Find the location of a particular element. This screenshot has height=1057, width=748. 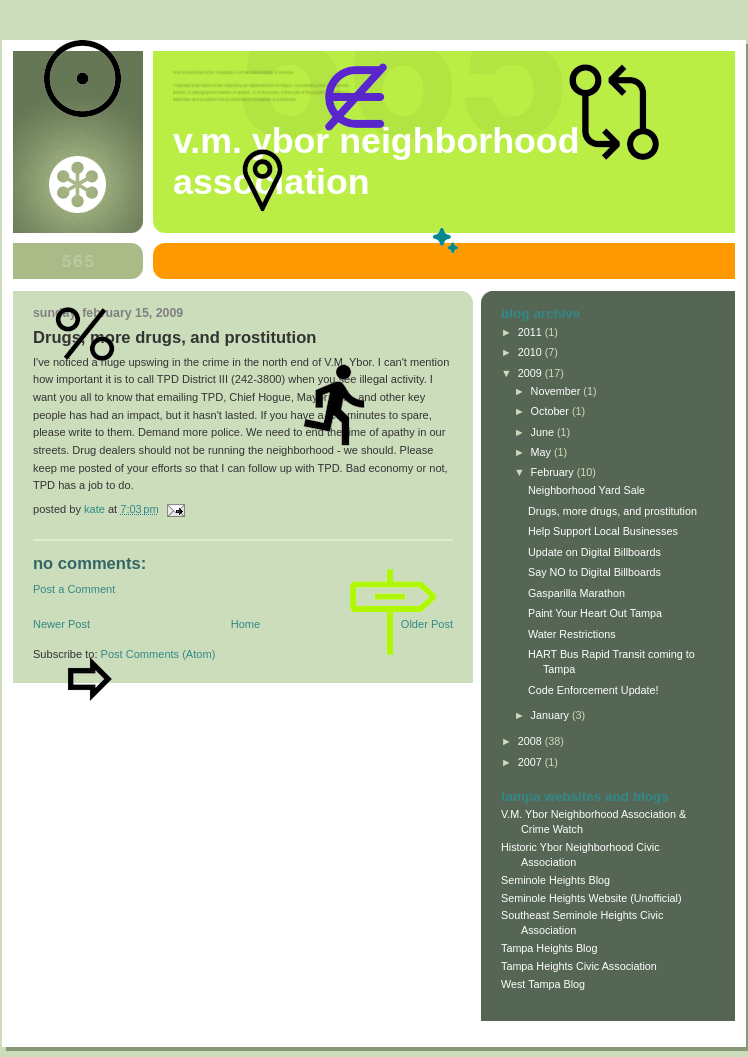

compare branches or commits in version control is located at coordinates (614, 109).